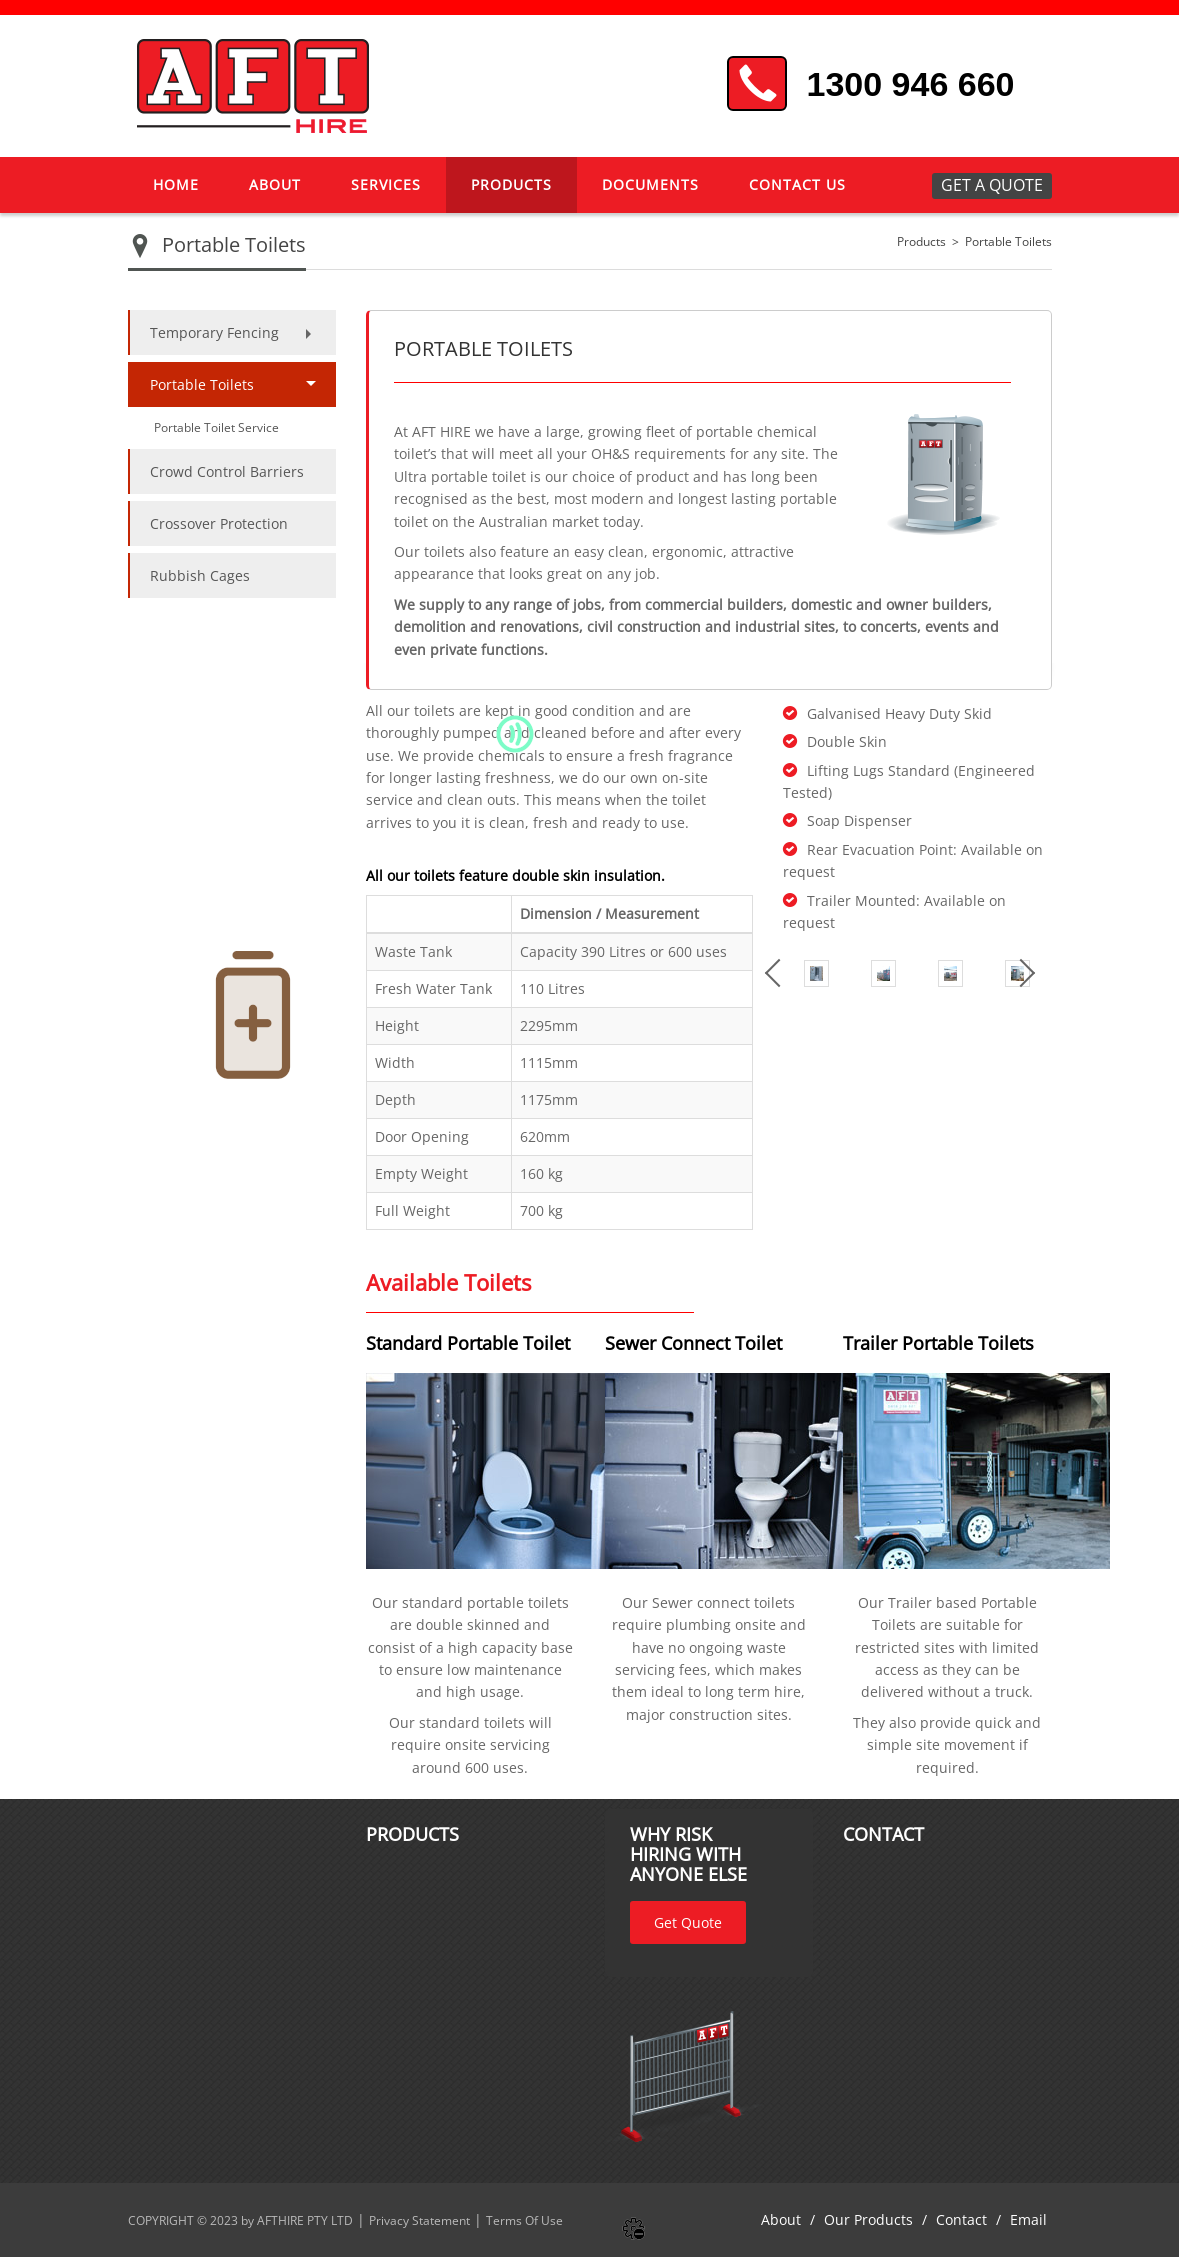 This screenshot has height=2257, width=1179. Describe the element at coordinates (253, 1017) in the screenshot. I see `add or enable battery saver mode` at that location.